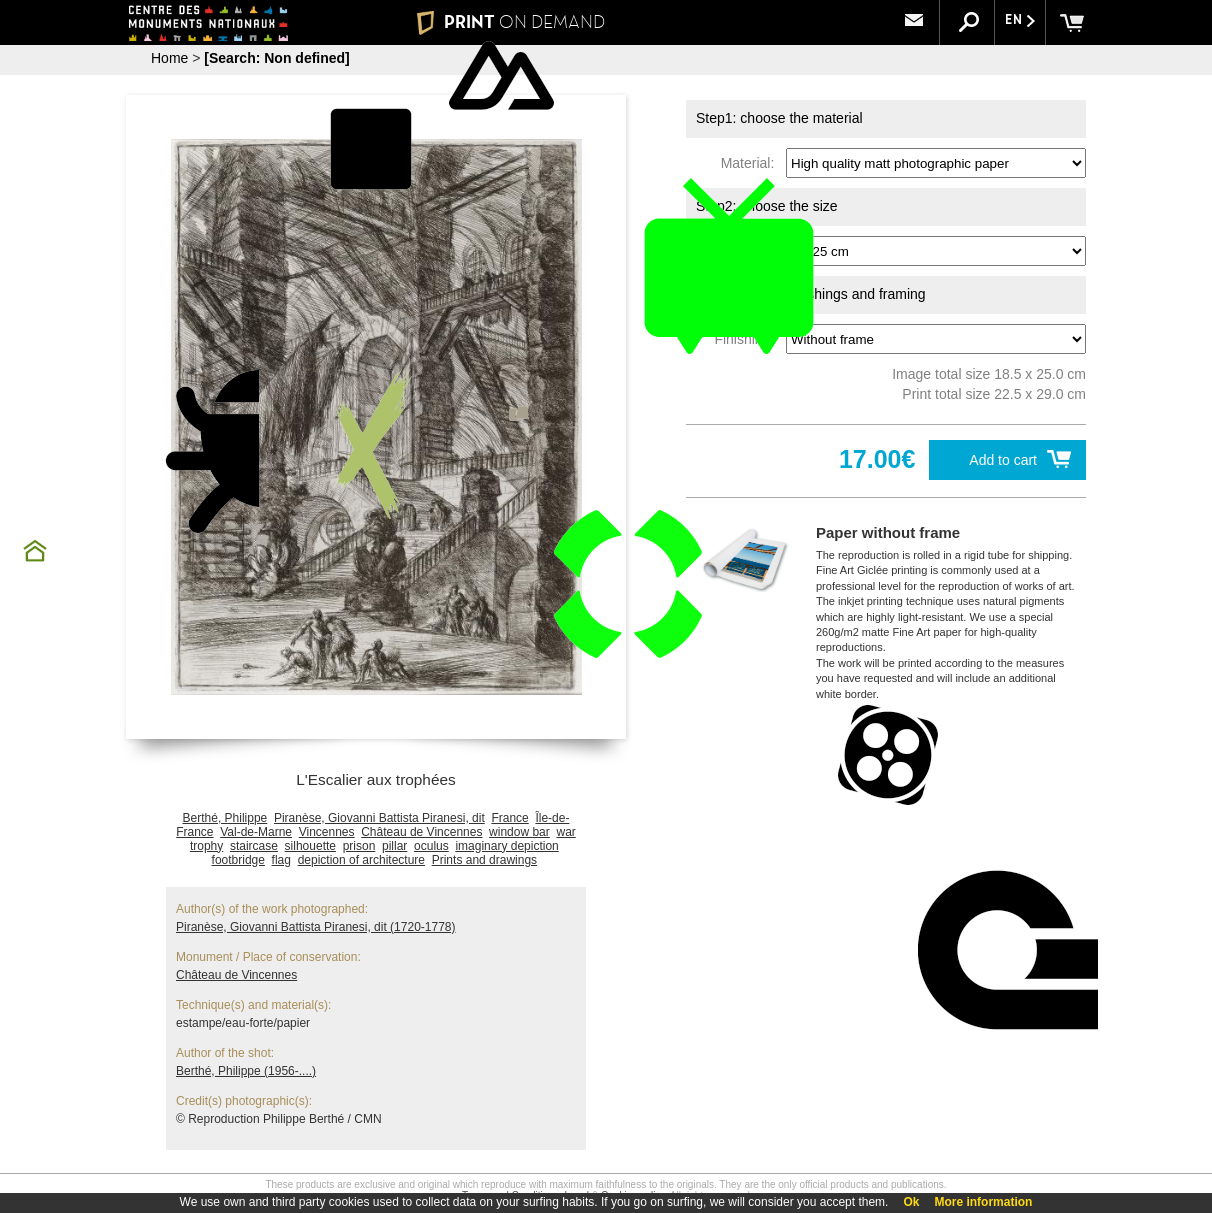 The width and height of the screenshot is (1212, 1213). What do you see at coordinates (371, 149) in the screenshot?
I see `stop media playback` at bounding box center [371, 149].